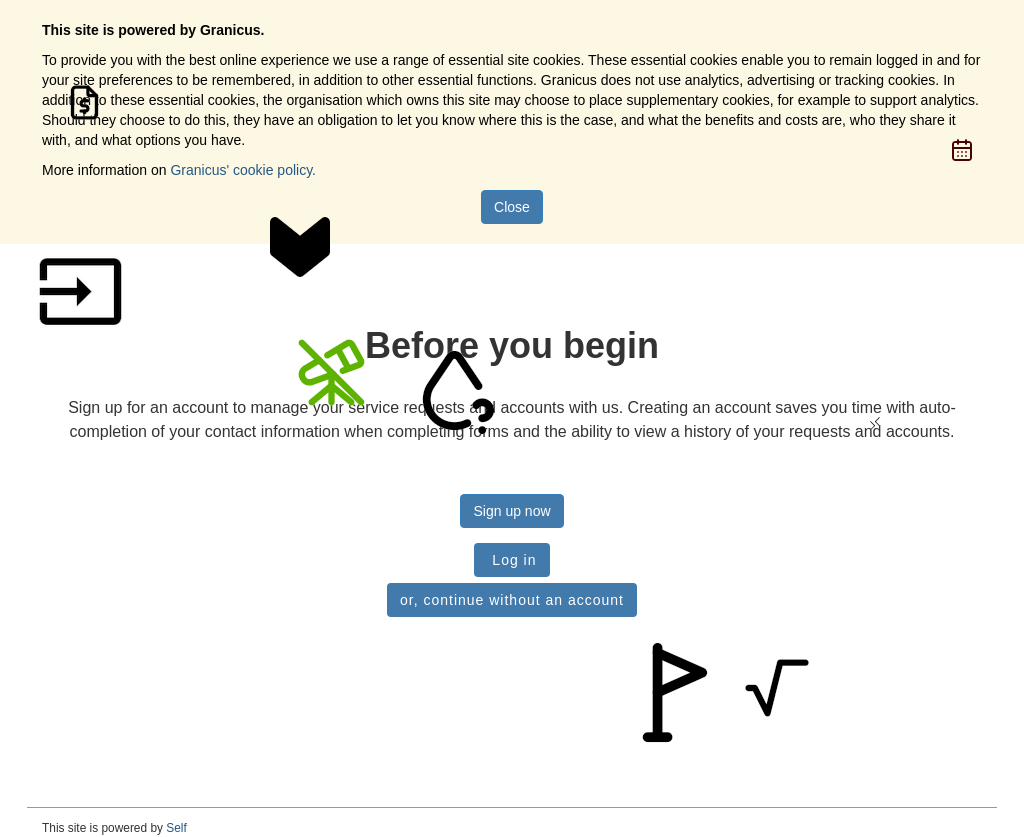 This screenshot has height=837, width=1024. Describe the element at coordinates (667, 692) in the screenshot. I see `flag or mark an item for follow-up` at that location.